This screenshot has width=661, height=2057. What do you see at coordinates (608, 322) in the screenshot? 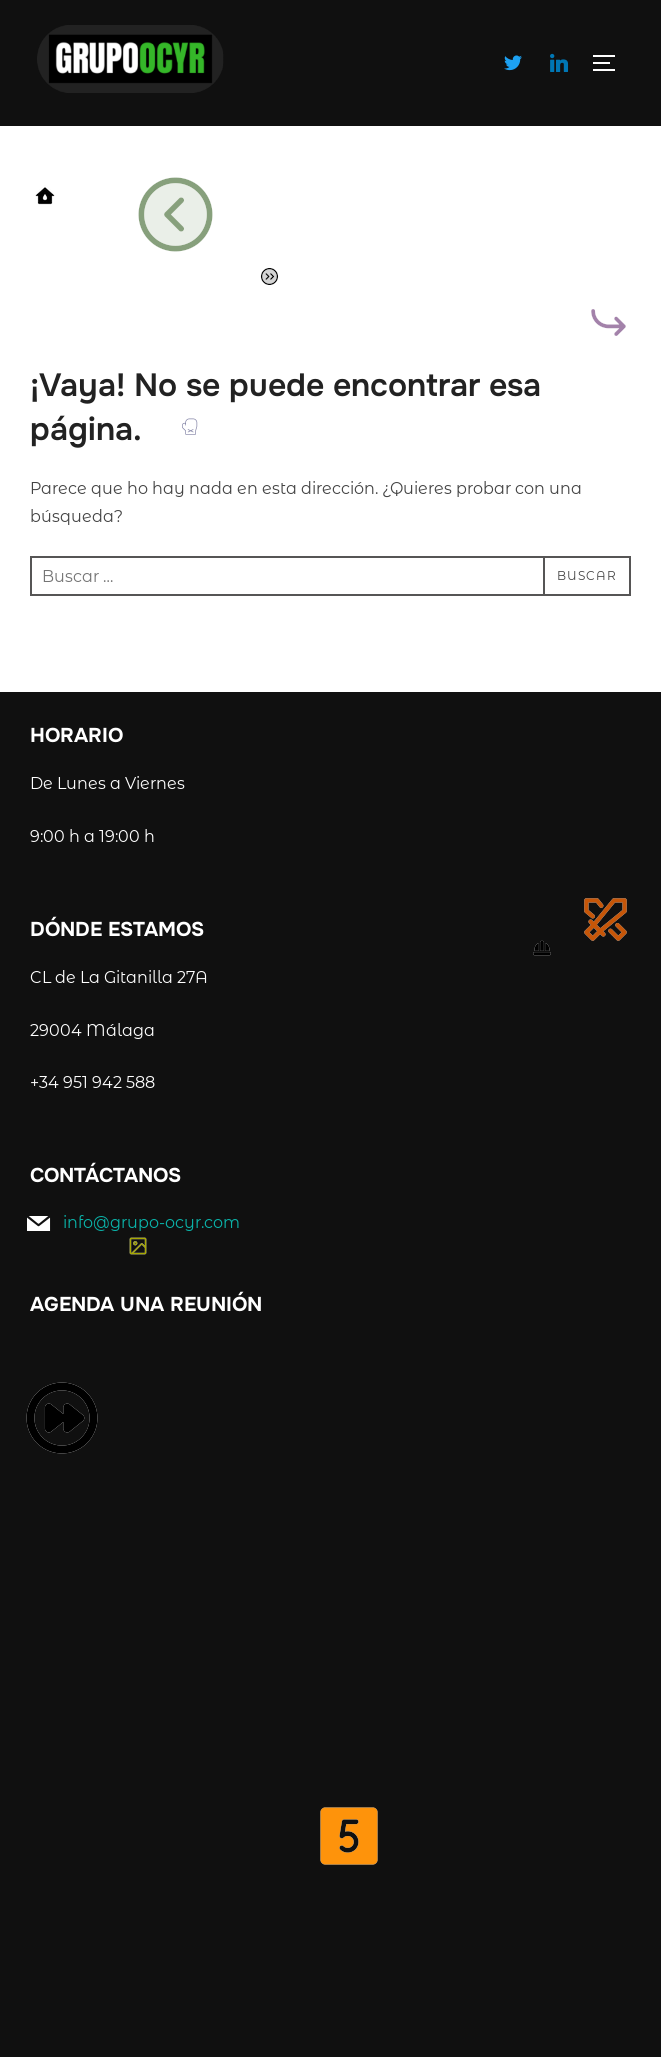
I see `reply to a message or comment` at bounding box center [608, 322].